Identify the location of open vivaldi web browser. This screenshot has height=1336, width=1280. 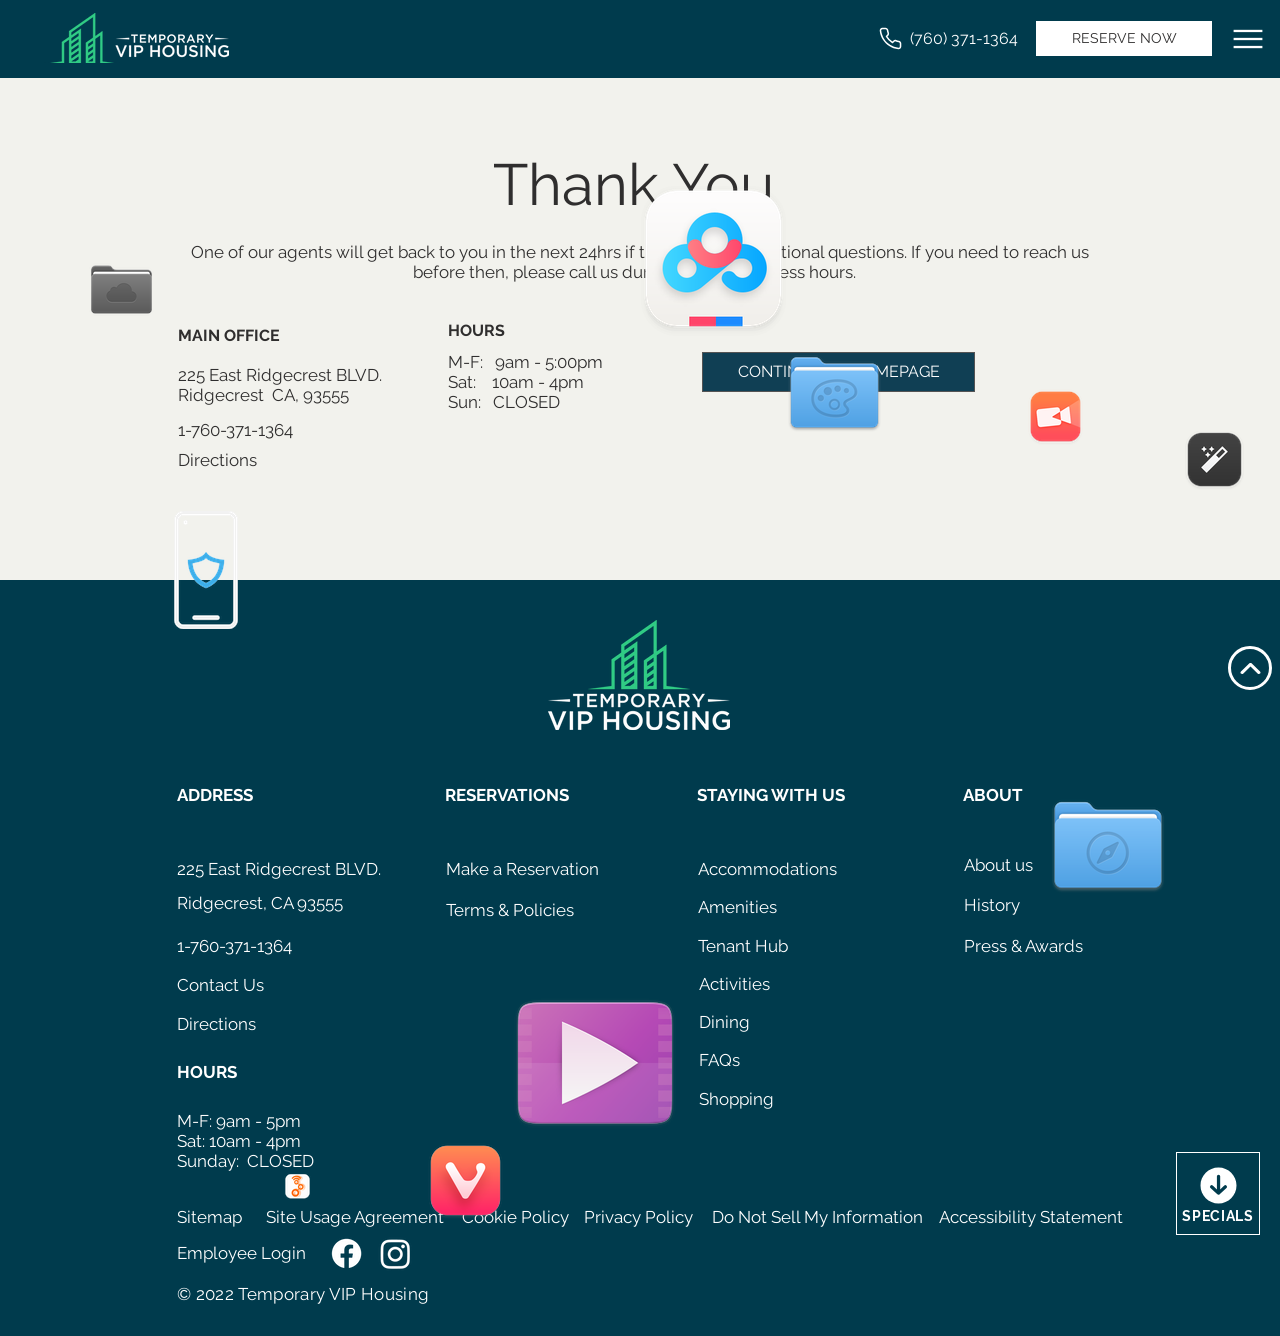
(465, 1180).